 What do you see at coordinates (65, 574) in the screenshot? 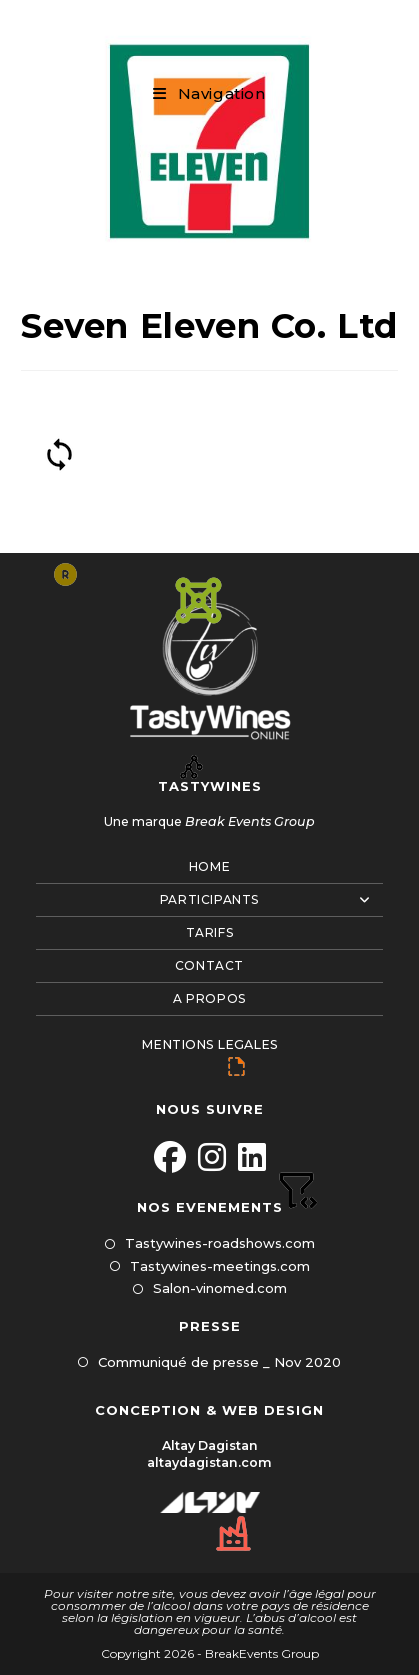
I see `indicates registered trademark status` at bounding box center [65, 574].